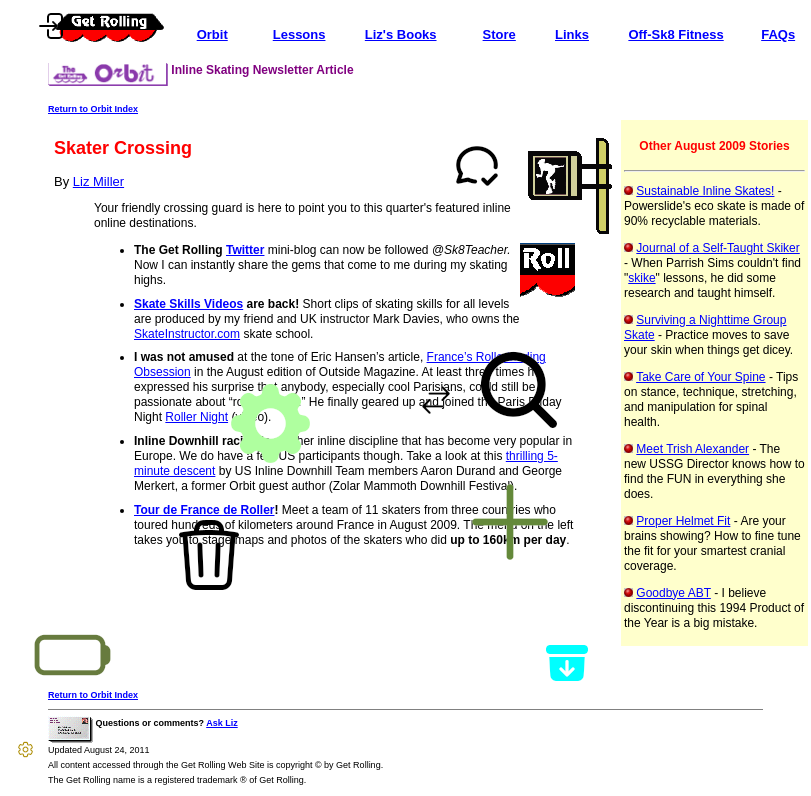 The width and height of the screenshot is (811, 796). I want to click on message sent successfully, so click(477, 165).